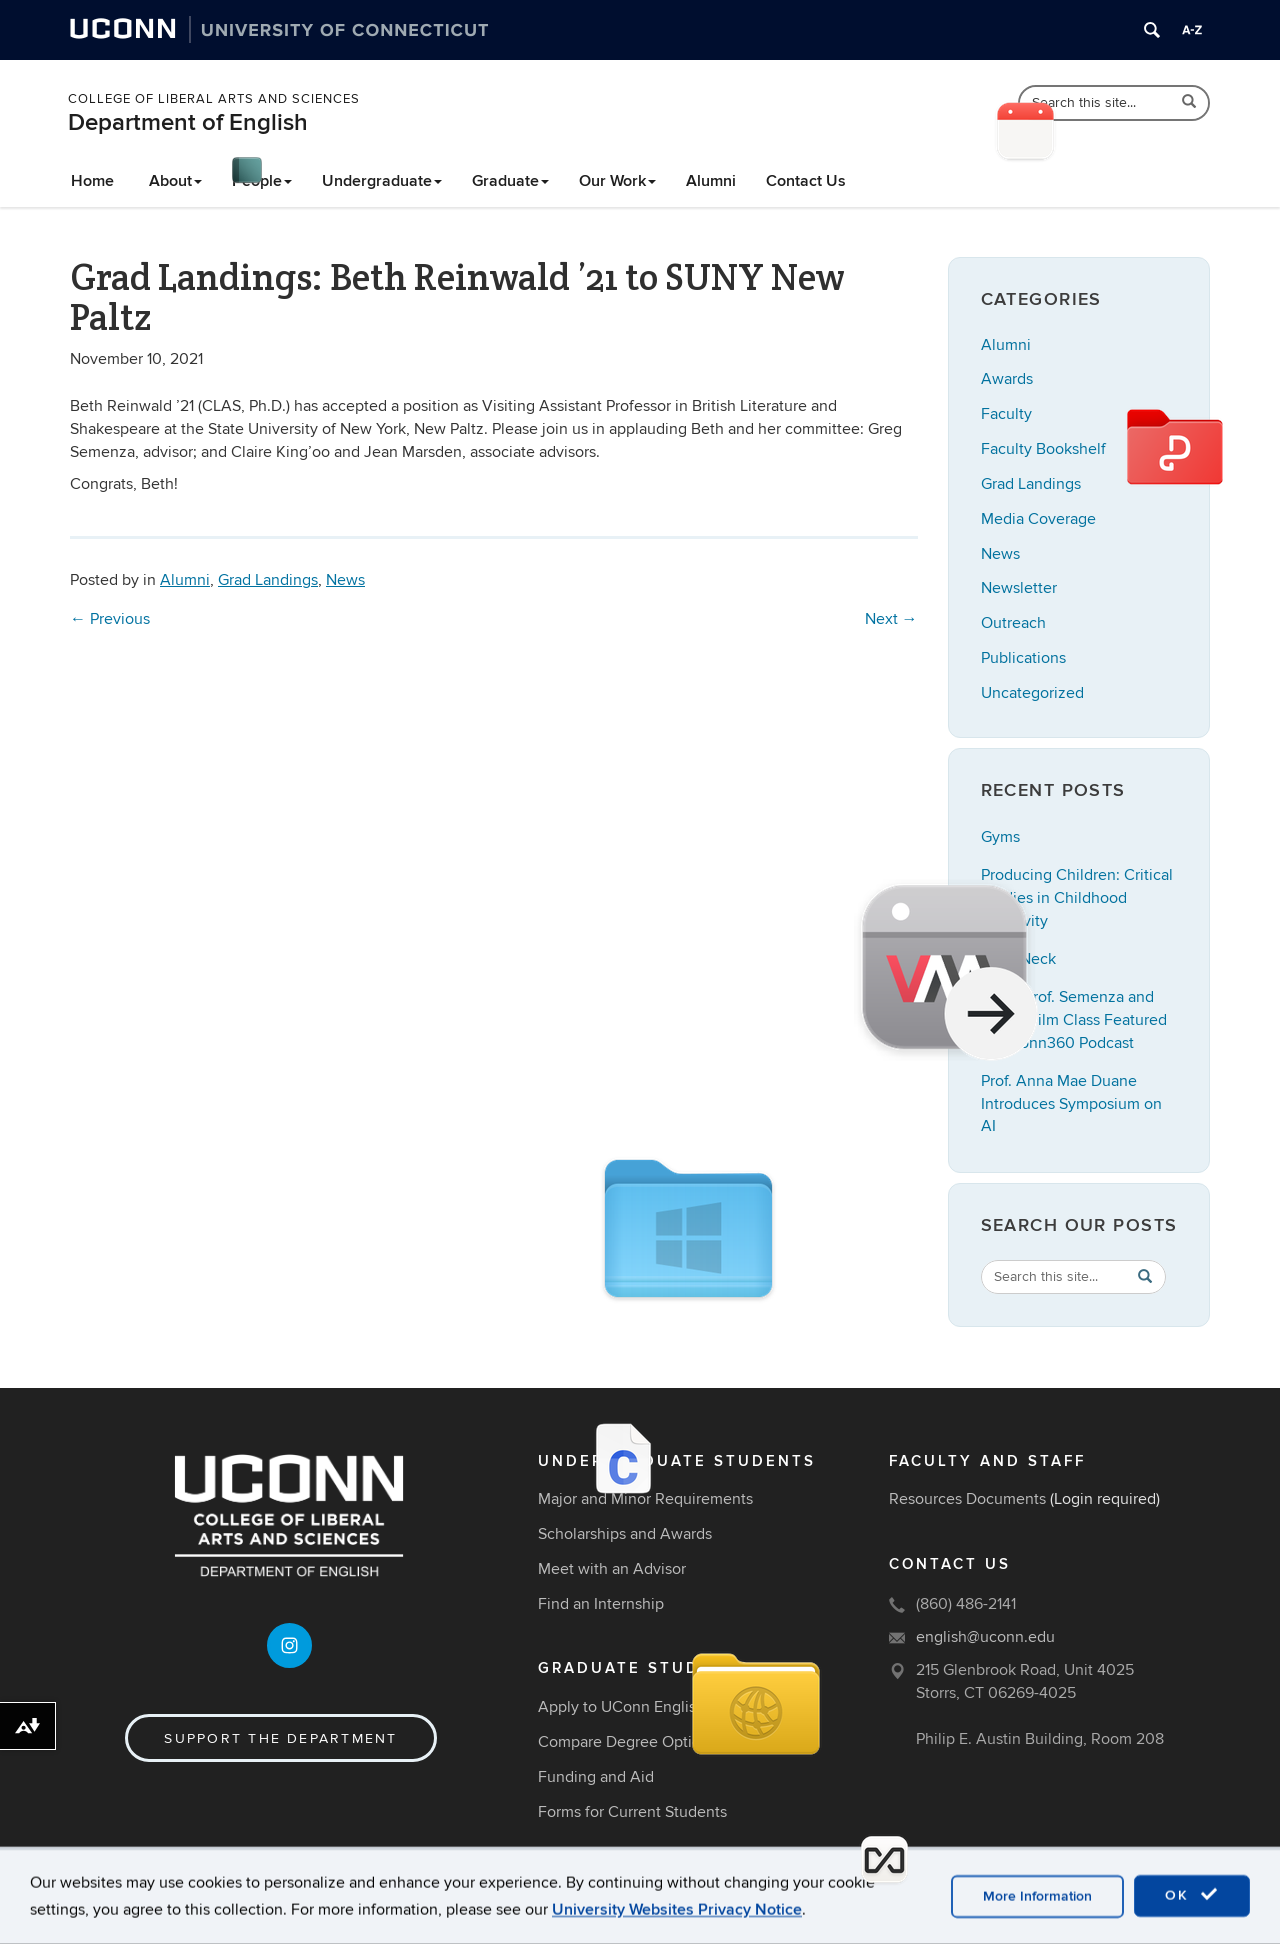 This screenshot has height=1944, width=1280. What do you see at coordinates (756, 1704) in the screenshot?
I see `folder containing HTML or web files` at bounding box center [756, 1704].